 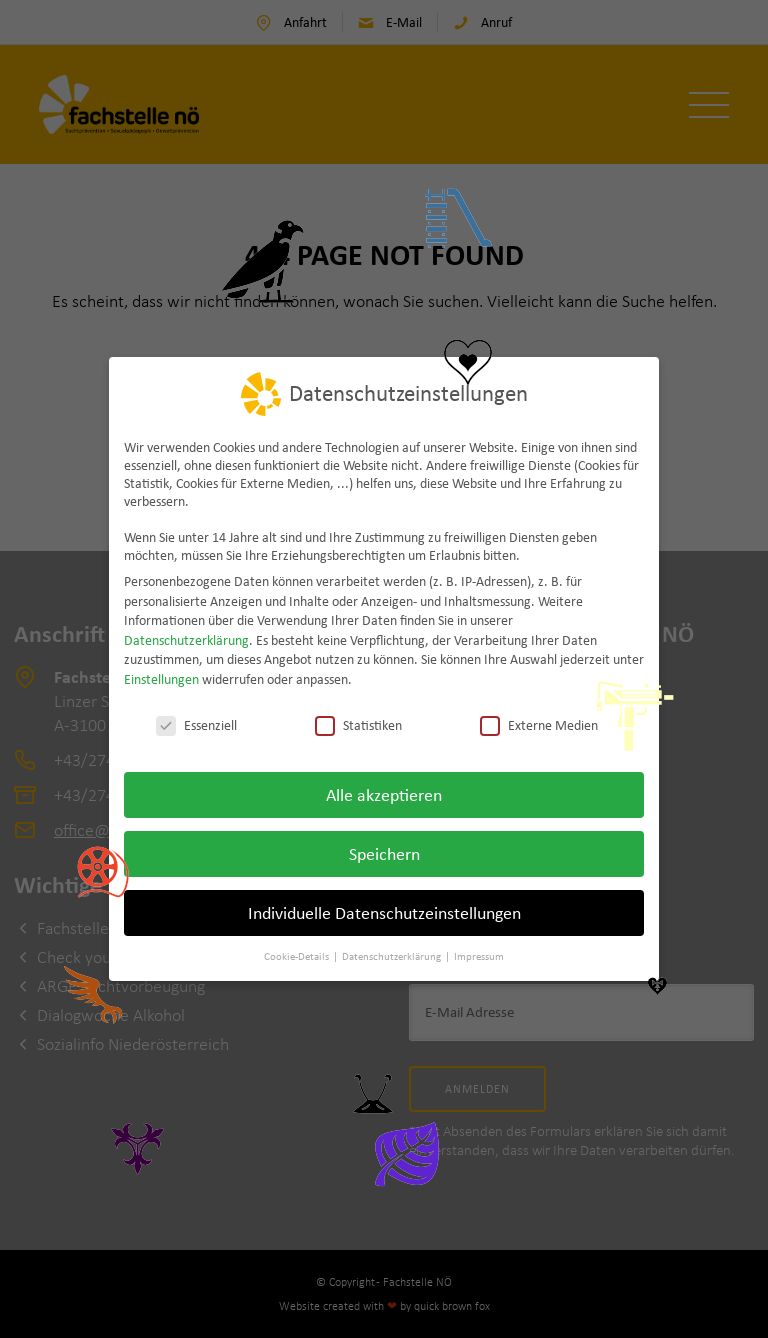 I want to click on select submachine gun weapon in game, so click(x=635, y=716).